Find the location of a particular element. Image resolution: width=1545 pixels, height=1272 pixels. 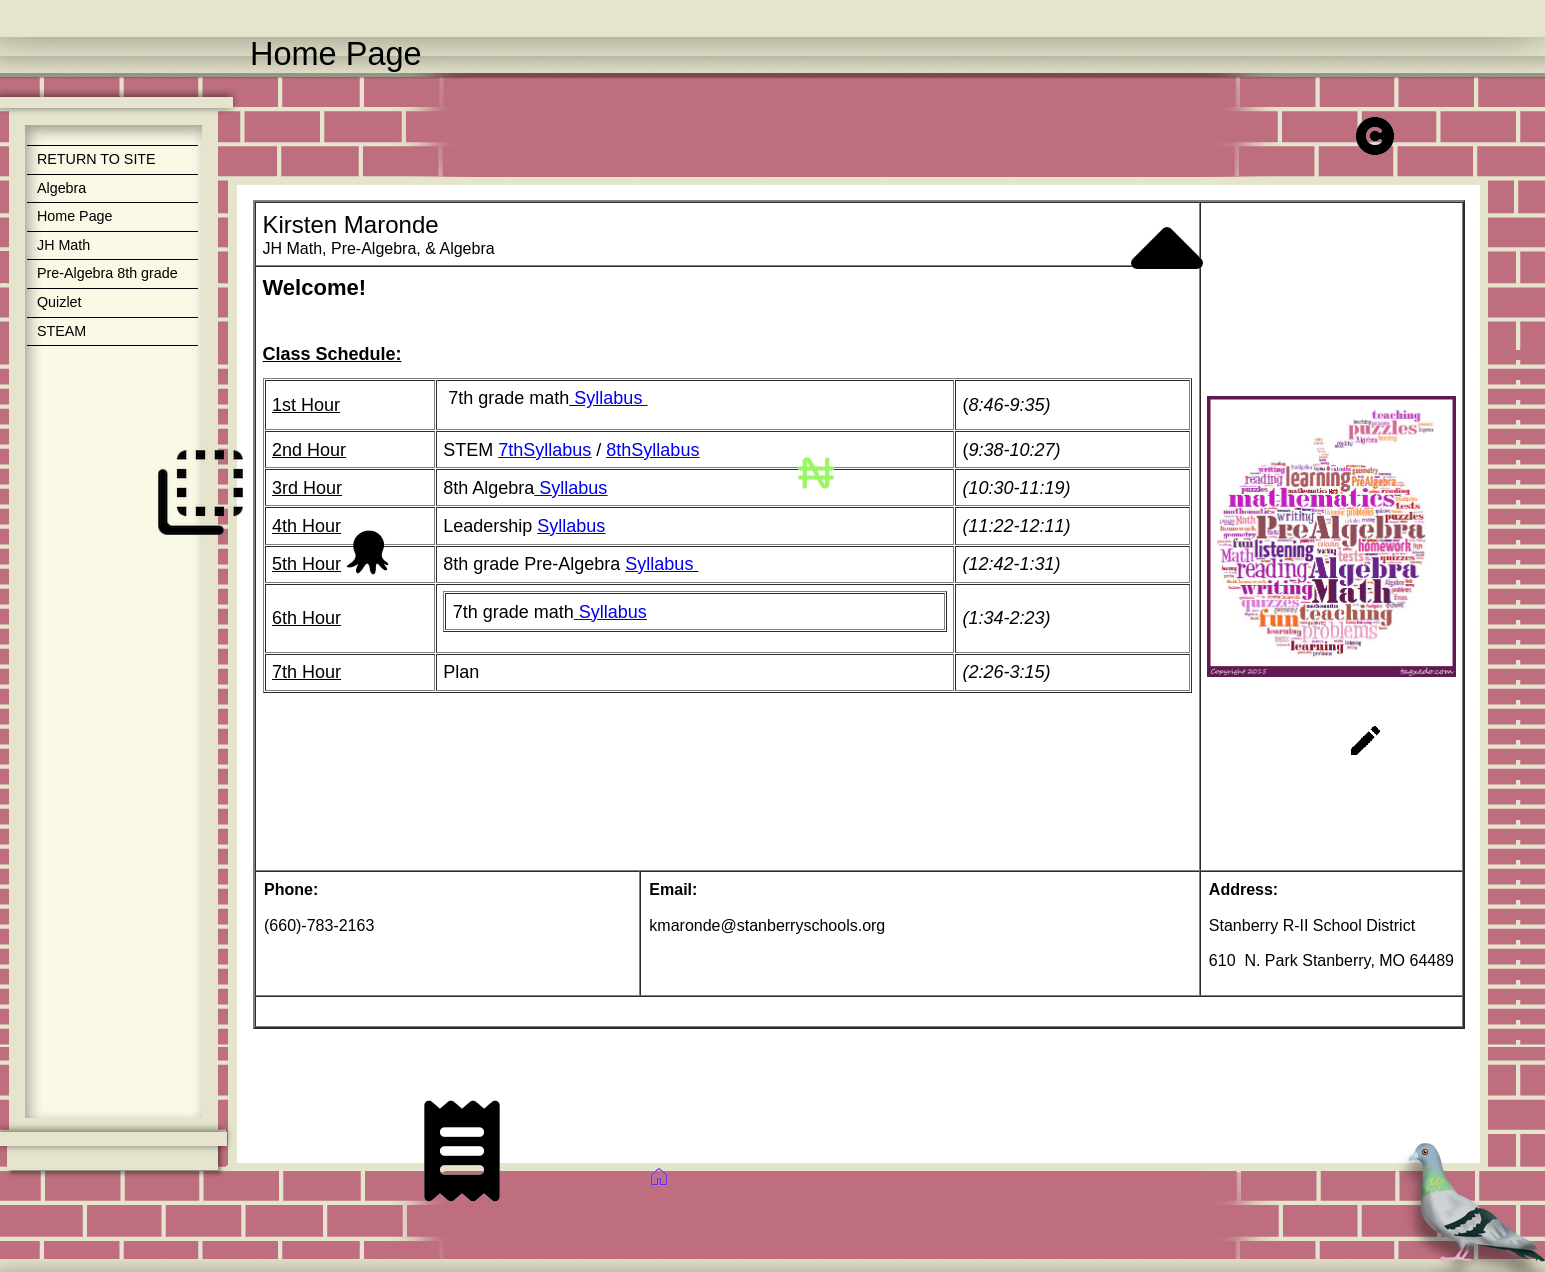

indicates copyrighted content is located at coordinates (1375, 136).